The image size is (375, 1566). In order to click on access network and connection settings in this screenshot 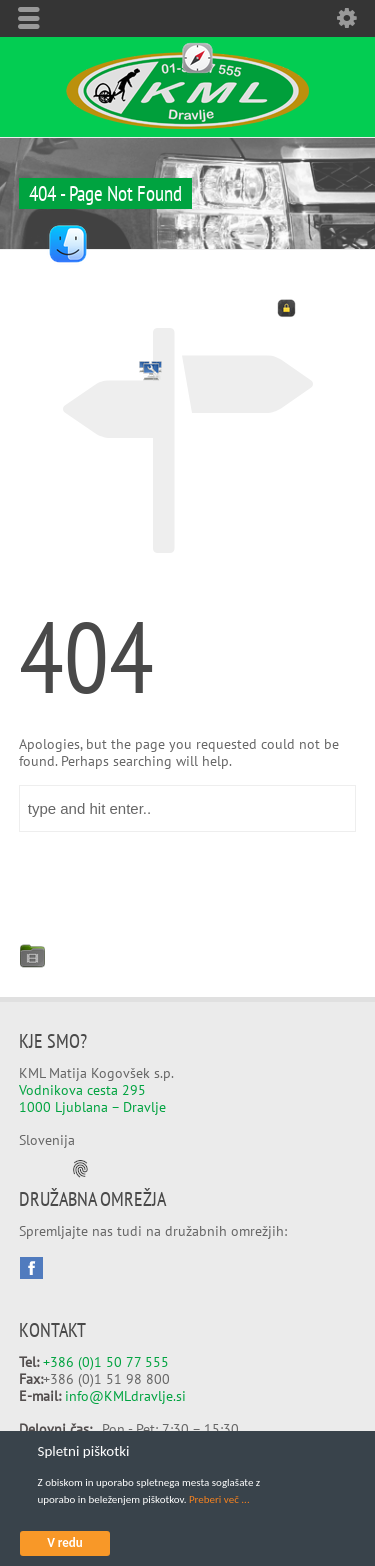, I will do `click(150, 370)`.